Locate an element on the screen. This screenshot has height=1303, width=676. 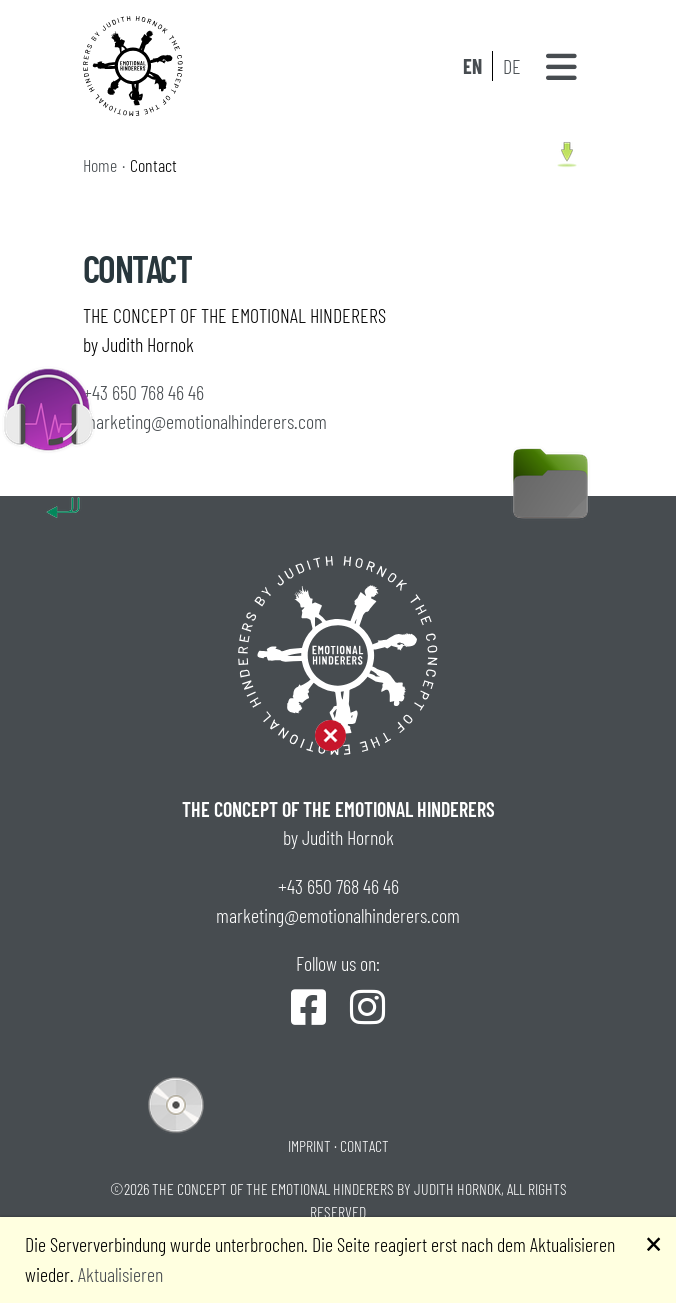
reply to all recipients of an email is located at coordinates (62, 507).